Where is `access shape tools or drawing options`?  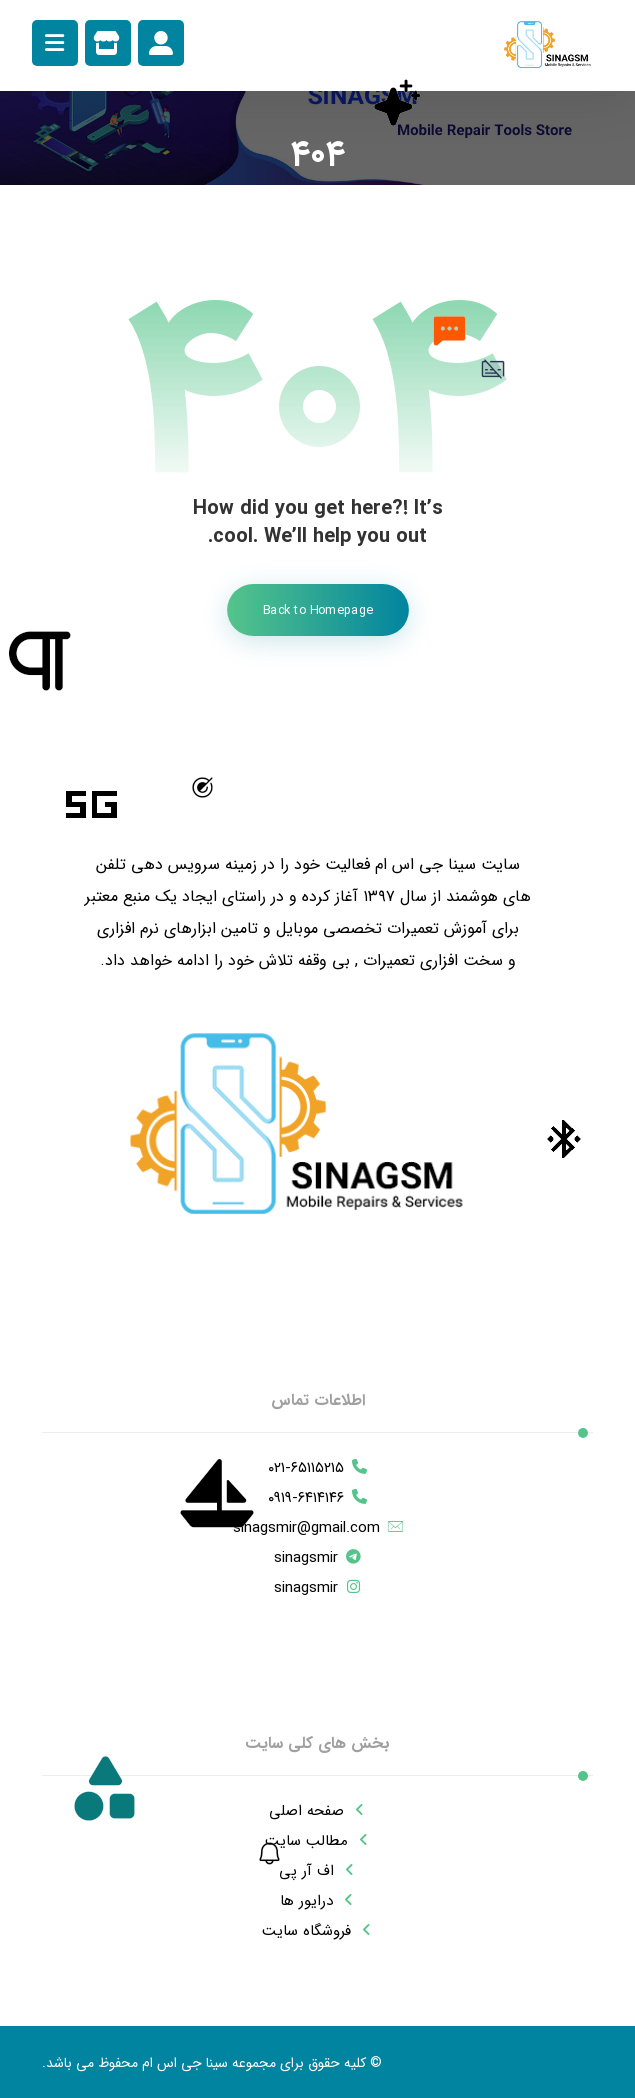
access shape tools or drawing options is located at coordinates (105, 1789).